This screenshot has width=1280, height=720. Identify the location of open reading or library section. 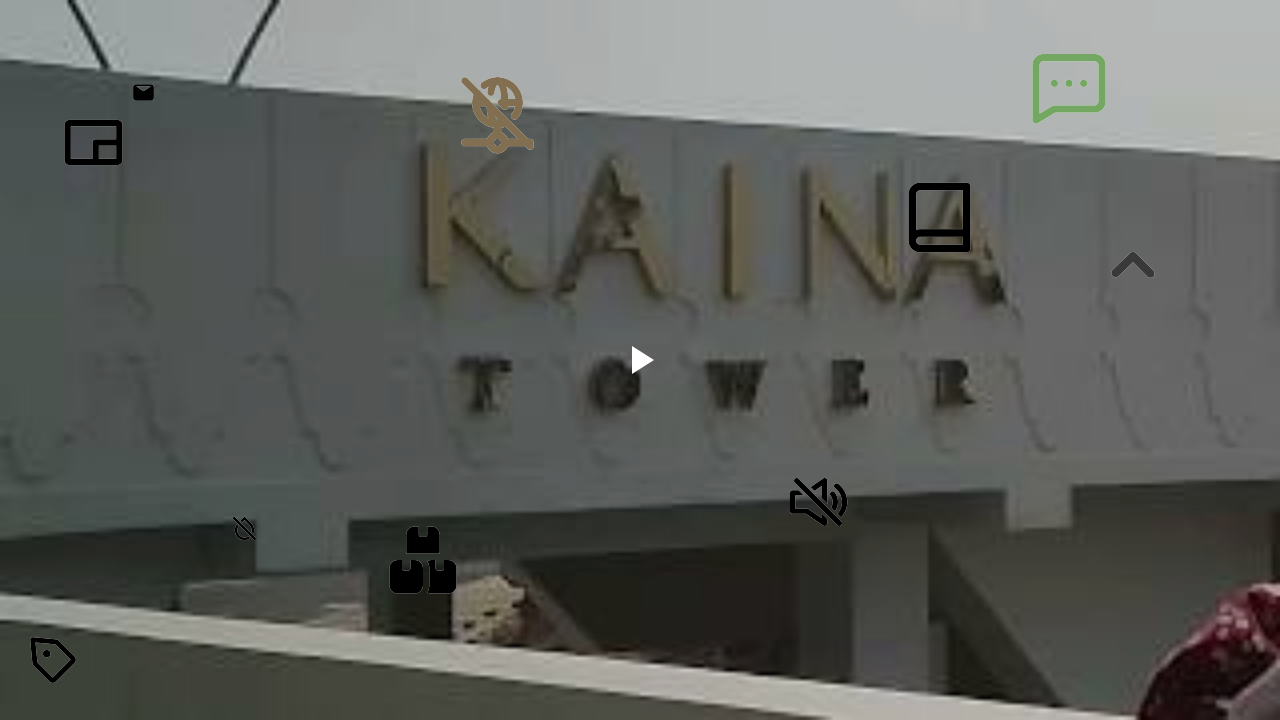
(939, 217).